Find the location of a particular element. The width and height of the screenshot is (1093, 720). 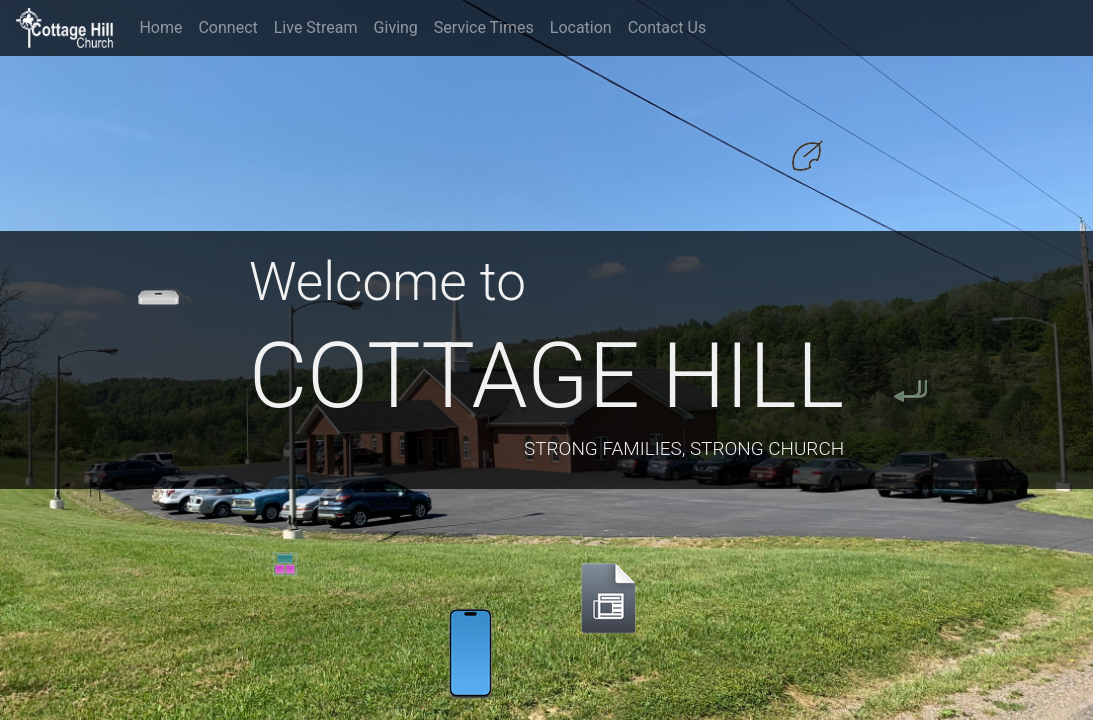

news message or newsletter file type is located at coordinates (608, 599).